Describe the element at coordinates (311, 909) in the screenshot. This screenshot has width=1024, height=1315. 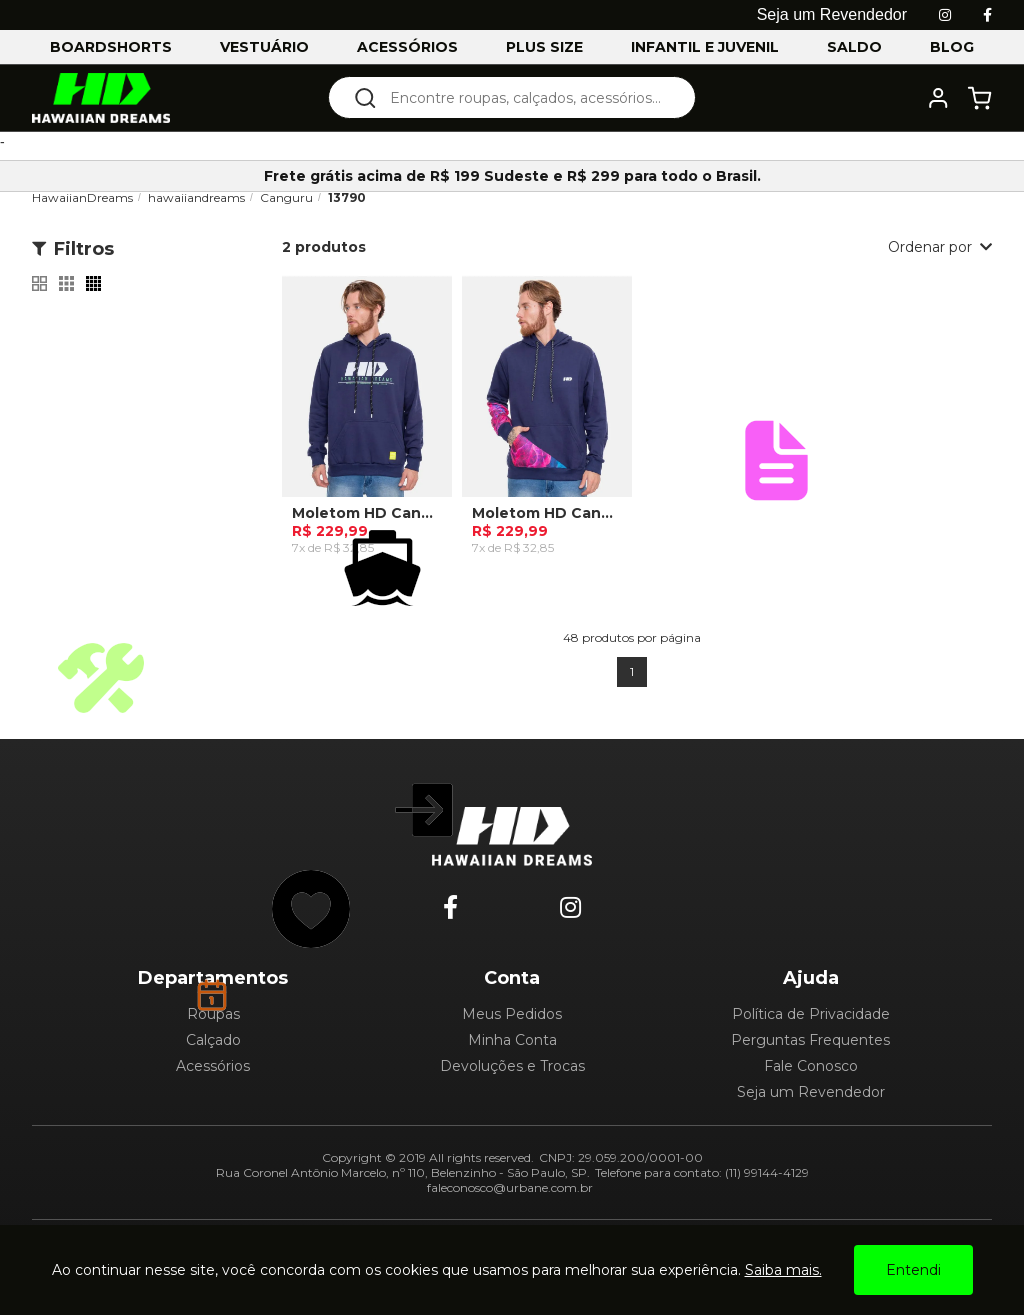
I see `add to favorites` at that location.